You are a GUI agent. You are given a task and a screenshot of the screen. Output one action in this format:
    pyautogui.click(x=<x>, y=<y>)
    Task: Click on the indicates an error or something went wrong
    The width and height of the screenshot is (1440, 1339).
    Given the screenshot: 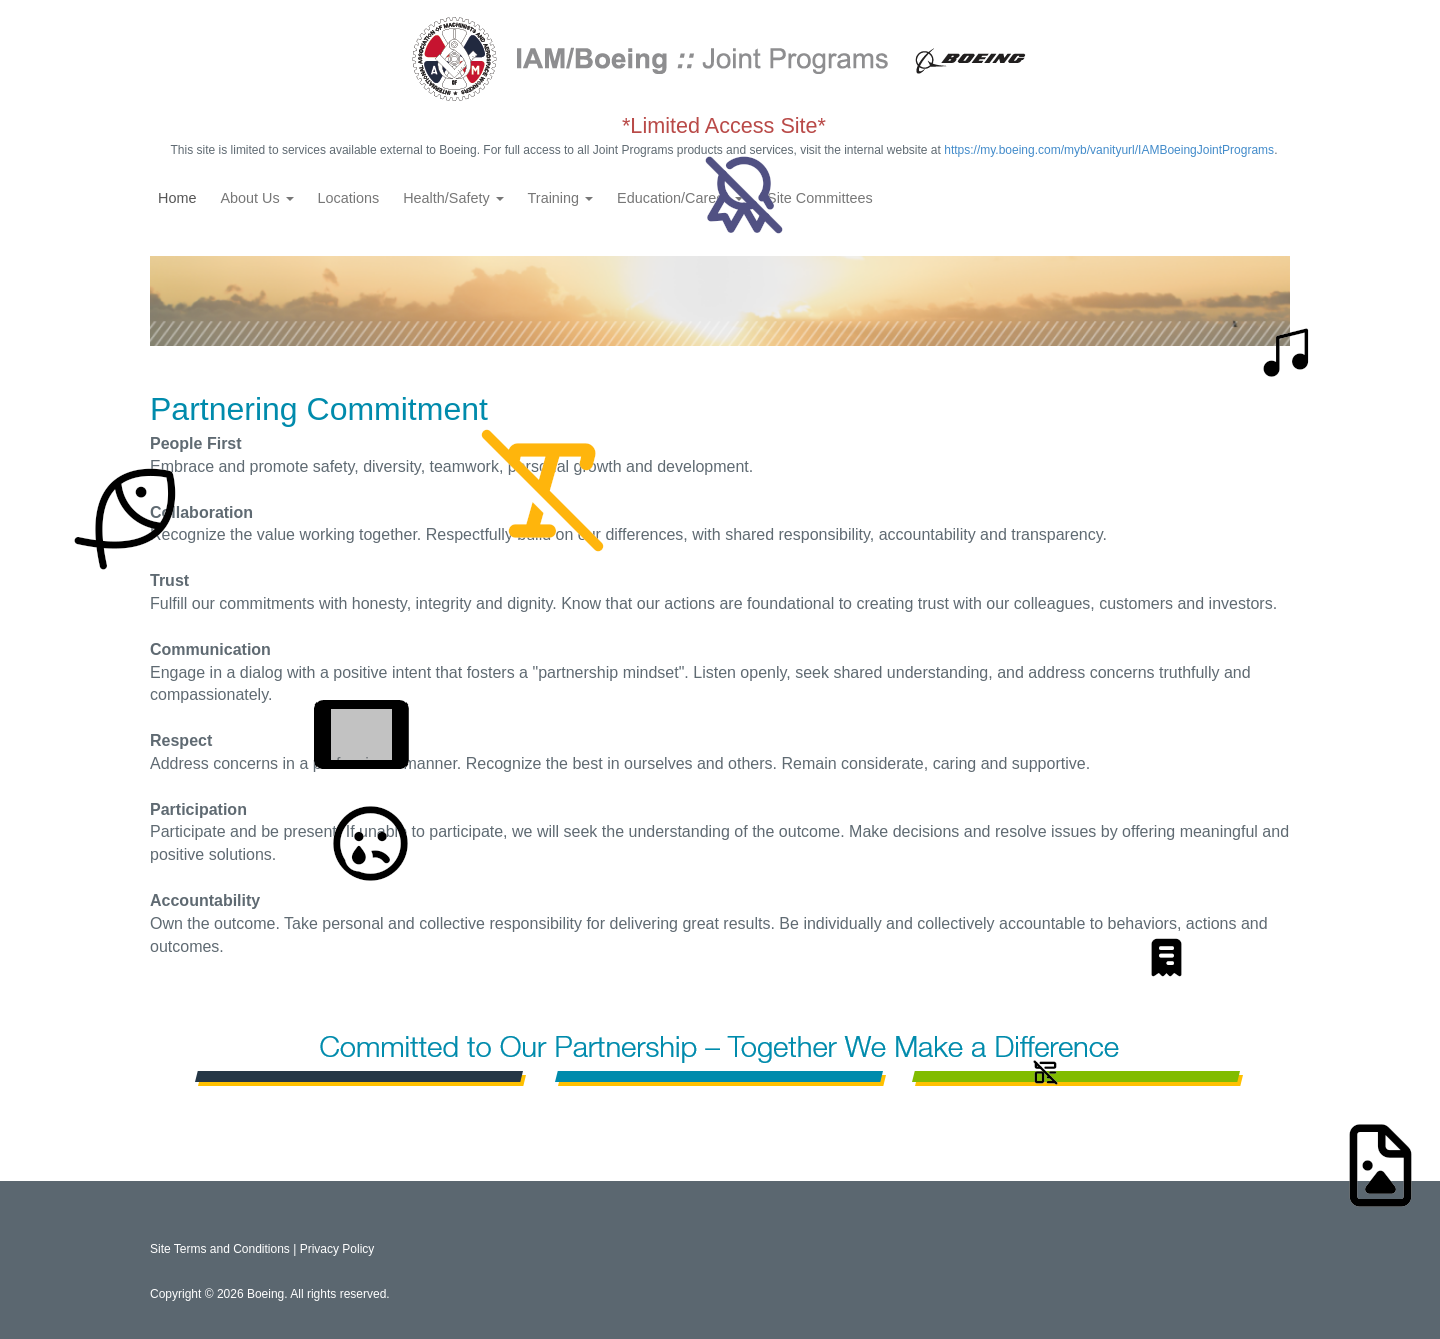 What is the action you would take?
    pyautogui.click(x=370, y=843)
    